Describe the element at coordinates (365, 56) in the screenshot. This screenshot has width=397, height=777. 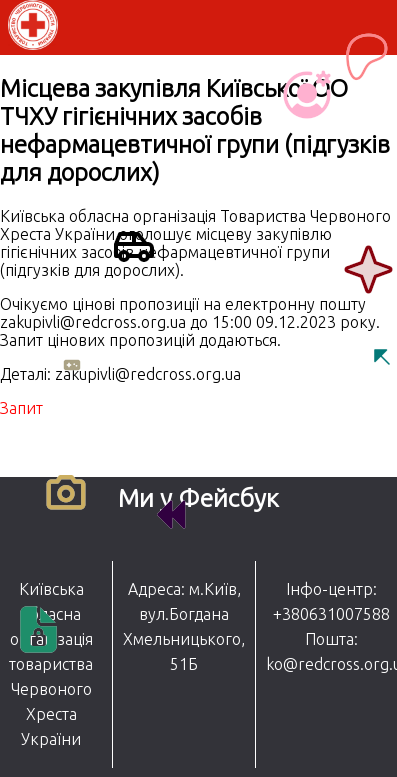
I see `link to patreon profile or page` at that location.